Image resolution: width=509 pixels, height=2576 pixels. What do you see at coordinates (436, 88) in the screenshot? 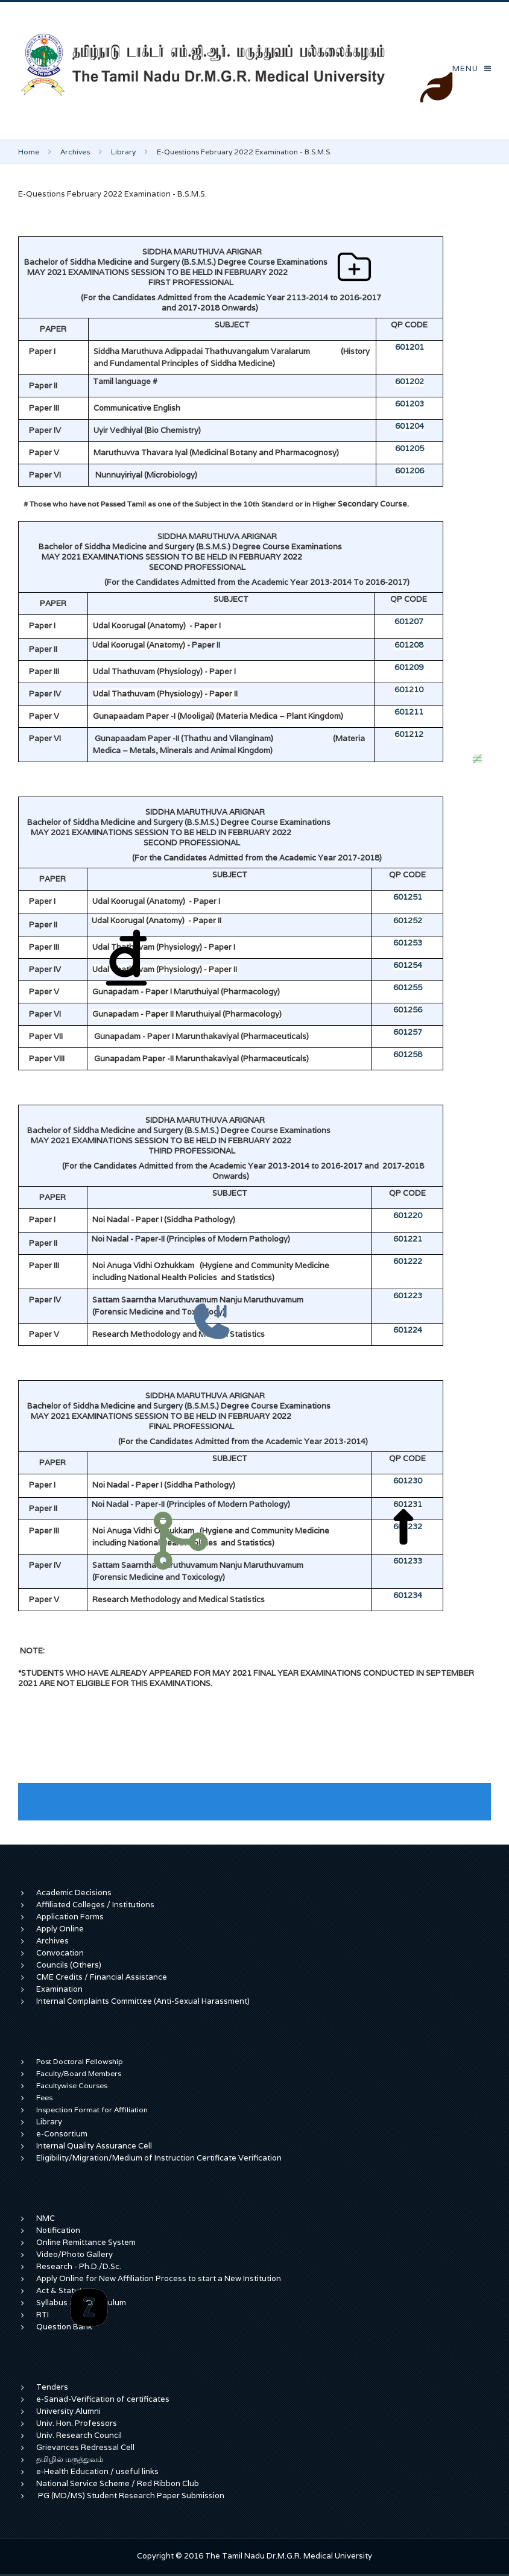
I see `indicates eco-friendly or sustainable option` at bounding box center [436, 88].